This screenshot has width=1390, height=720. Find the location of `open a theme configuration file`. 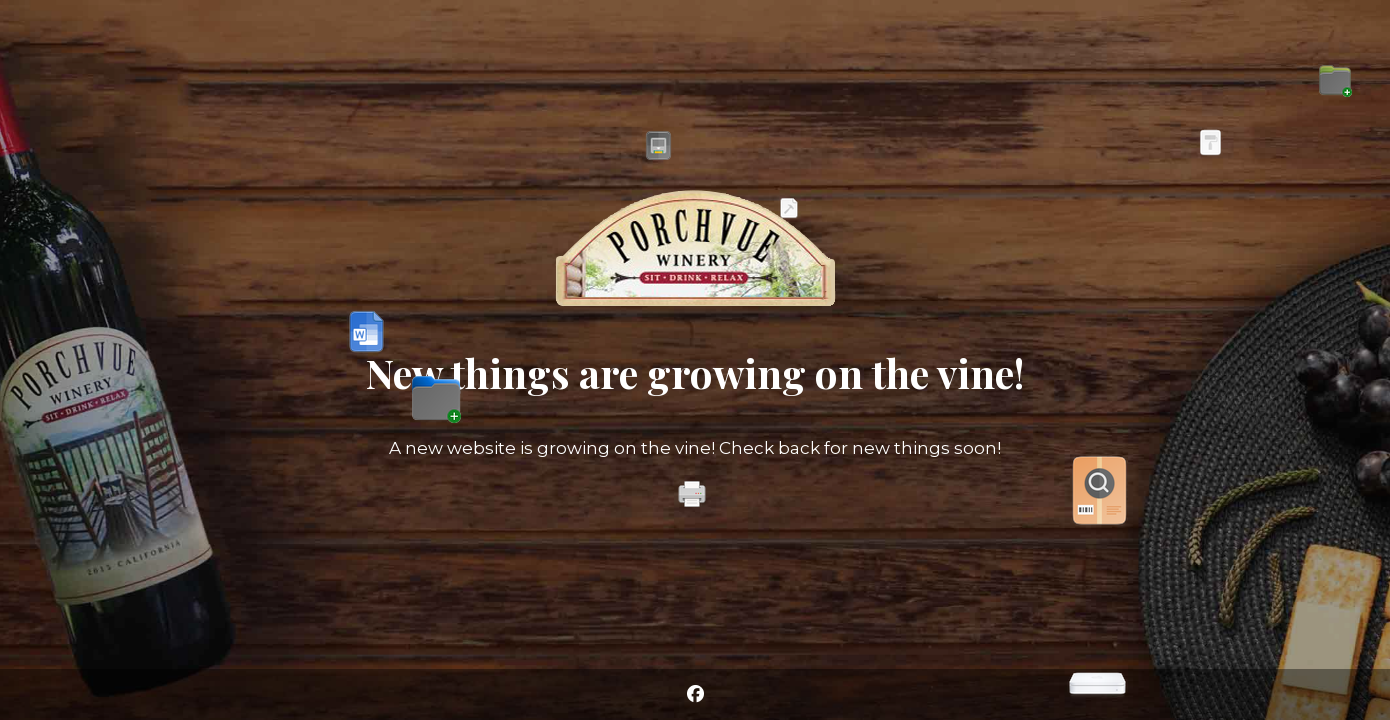

open a theme configuration file is located at coordinates (1210, 142).